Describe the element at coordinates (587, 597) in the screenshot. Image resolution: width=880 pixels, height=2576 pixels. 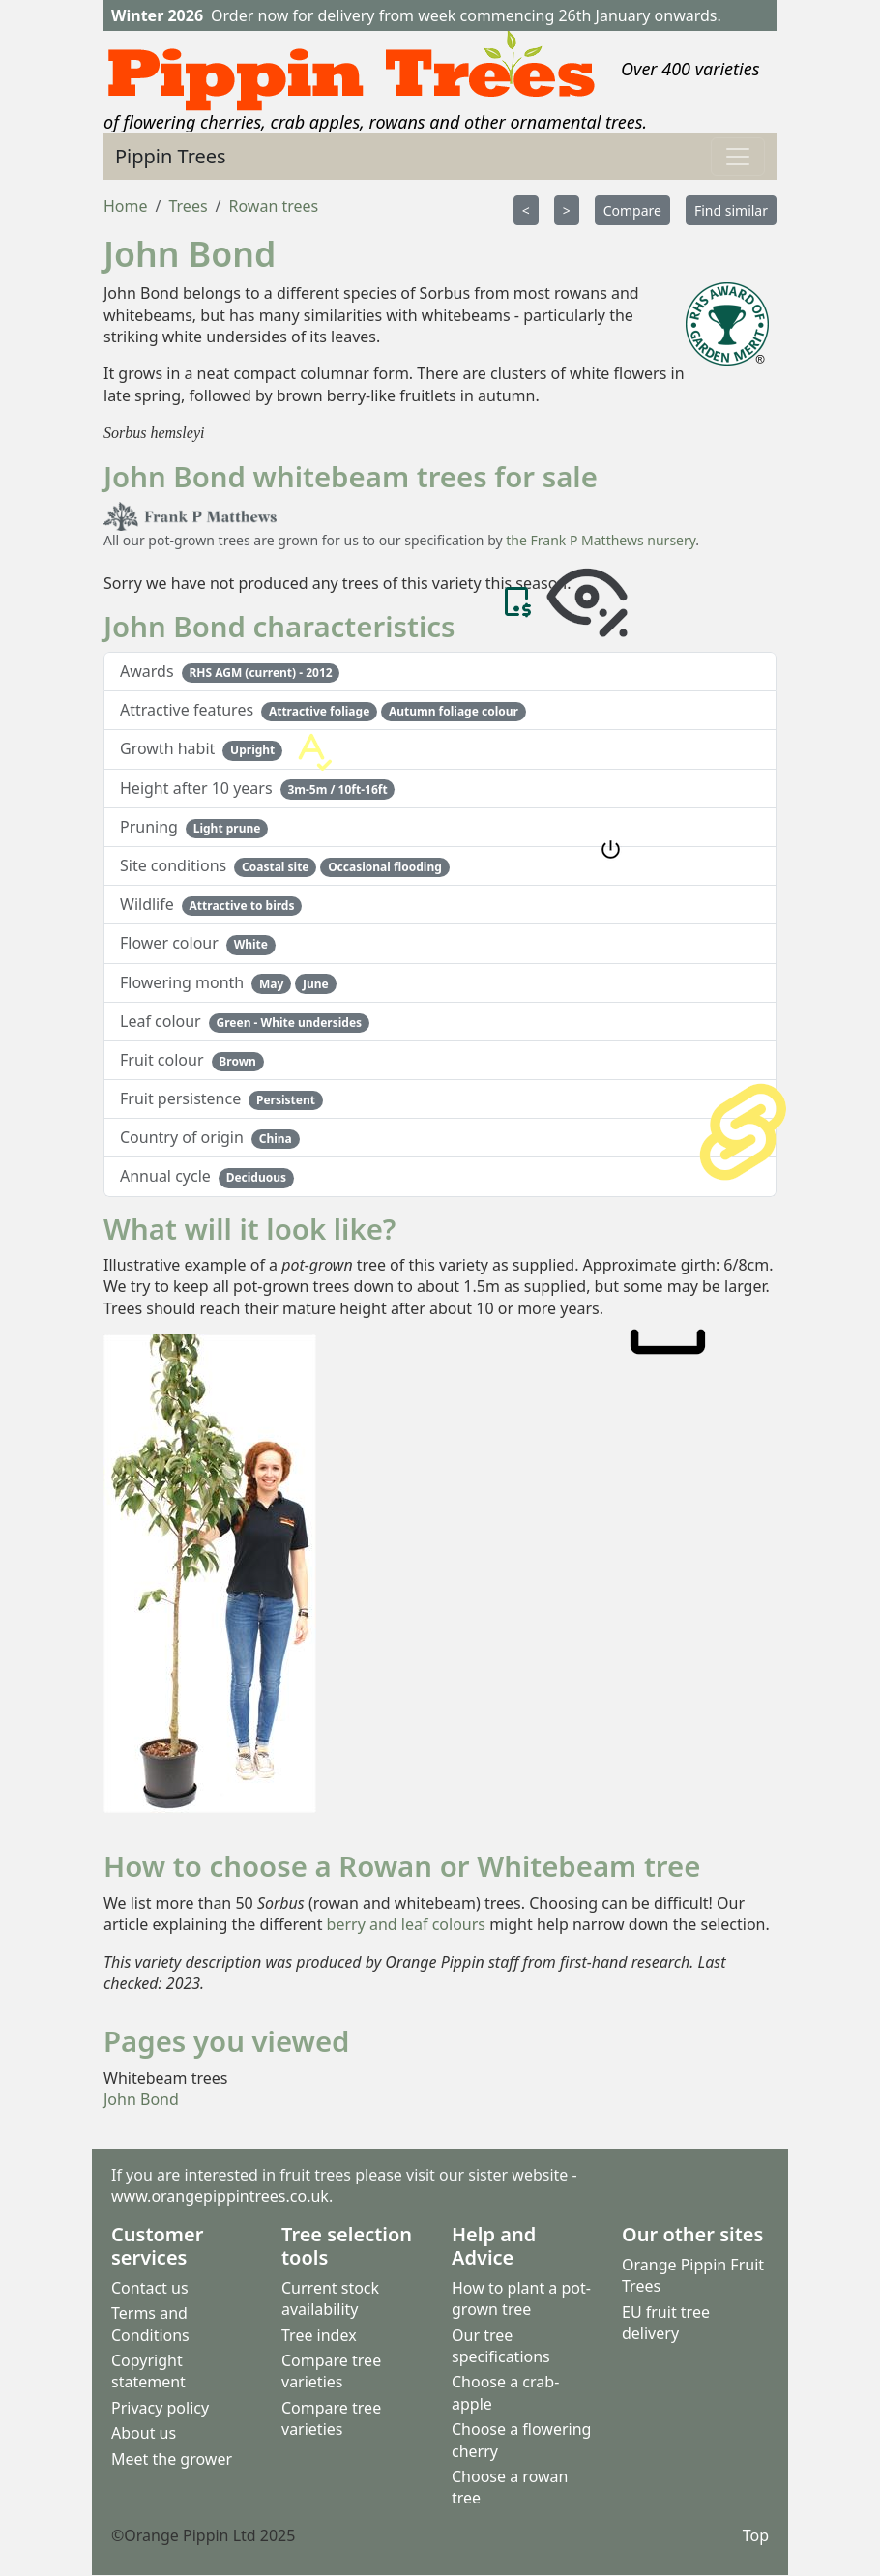
I see `view available discounts or promotions` at that location.